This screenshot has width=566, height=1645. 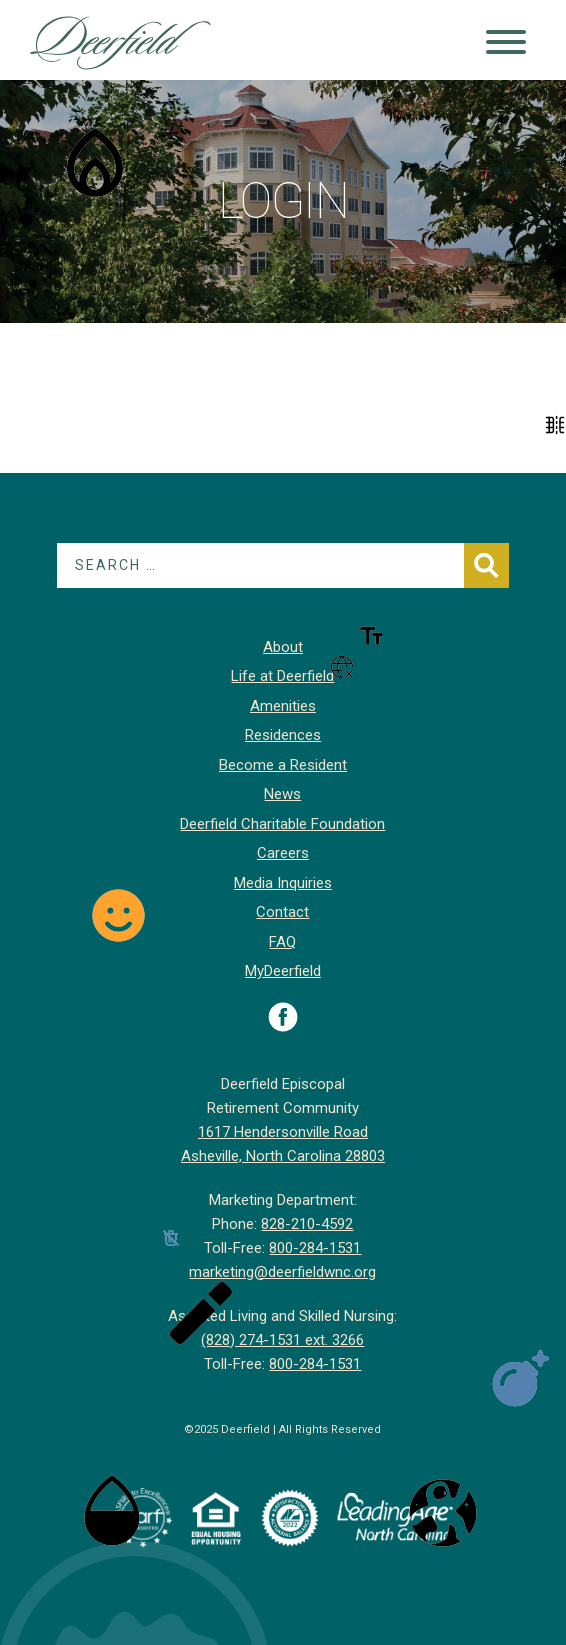 I want to click on add an emoji or reaction, so click(x=118, y=915).